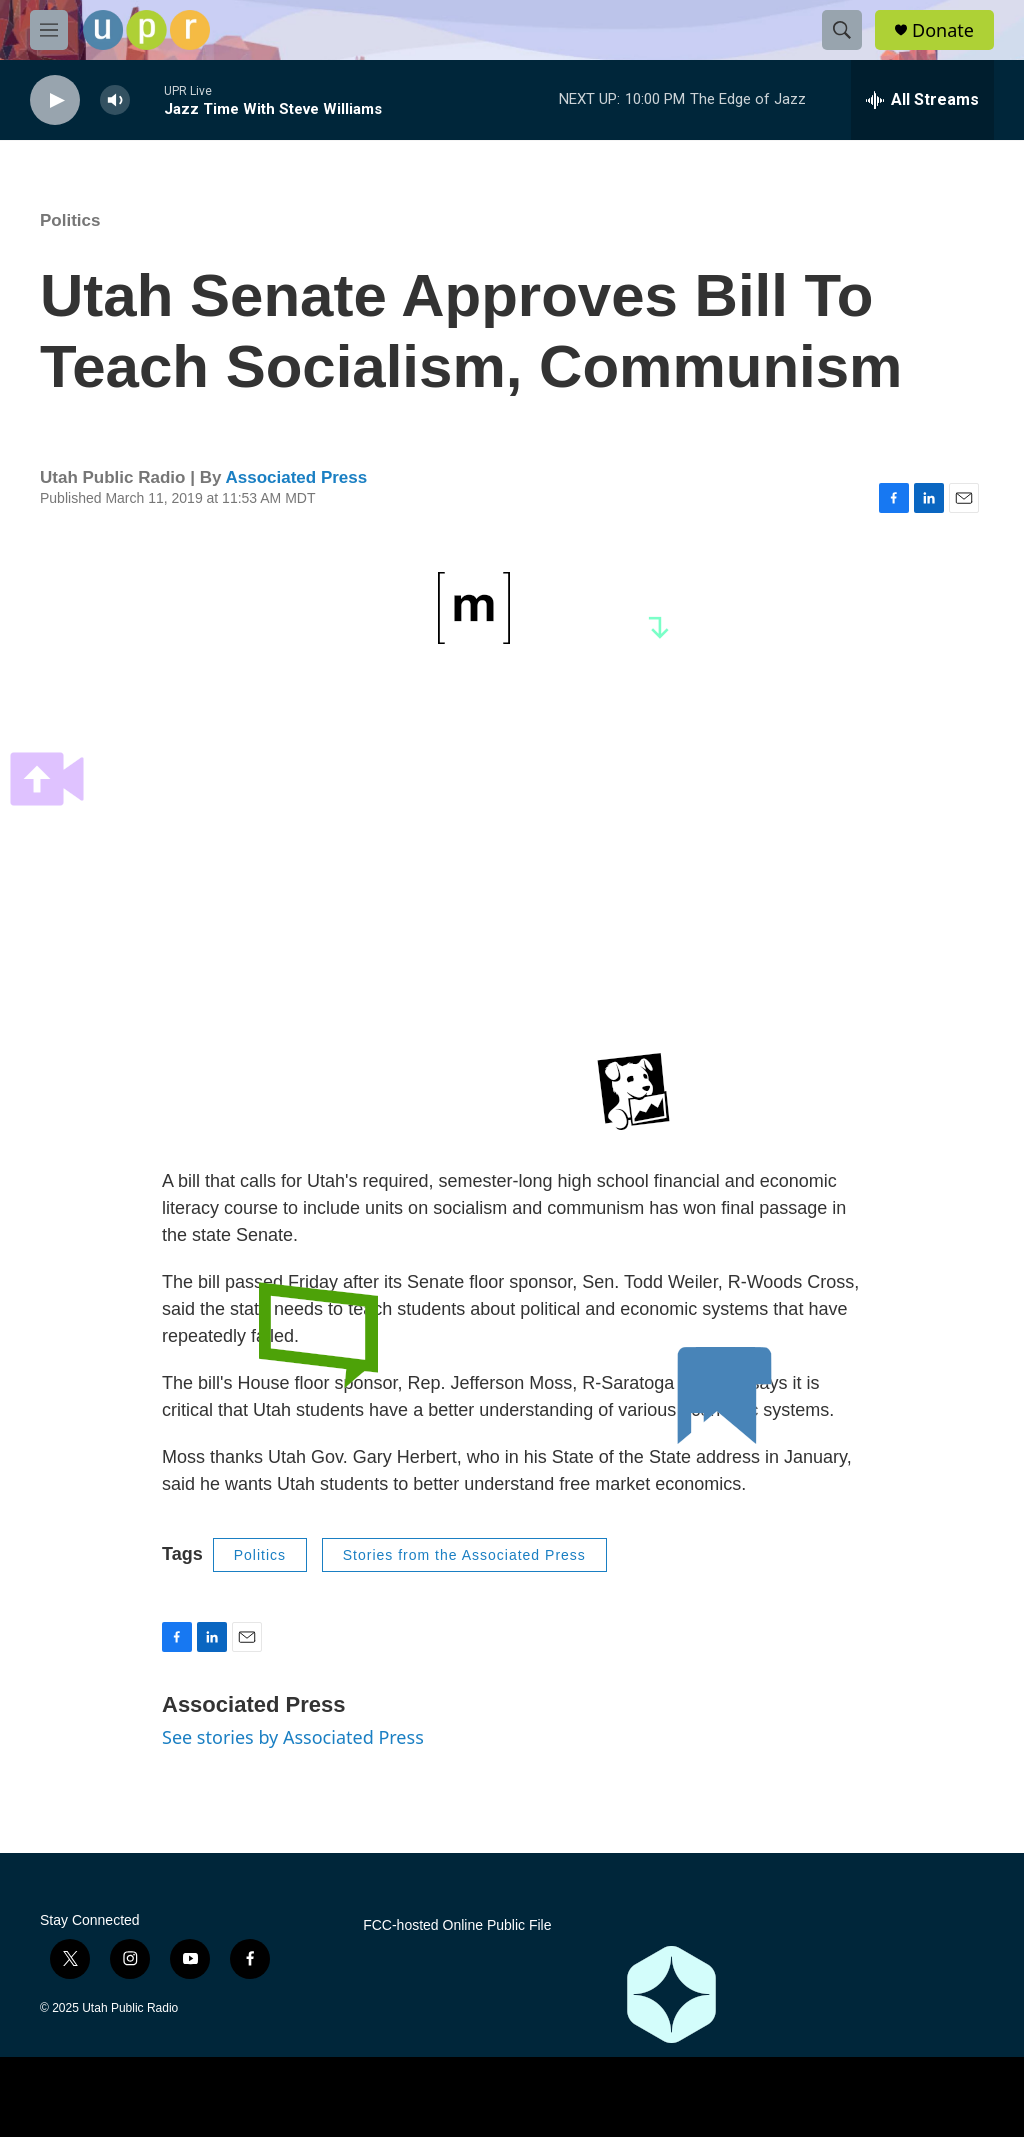 This screenshot has height=2137, width=1024. I want to click on open XSplit broadcasting software, so click(318, 1335).